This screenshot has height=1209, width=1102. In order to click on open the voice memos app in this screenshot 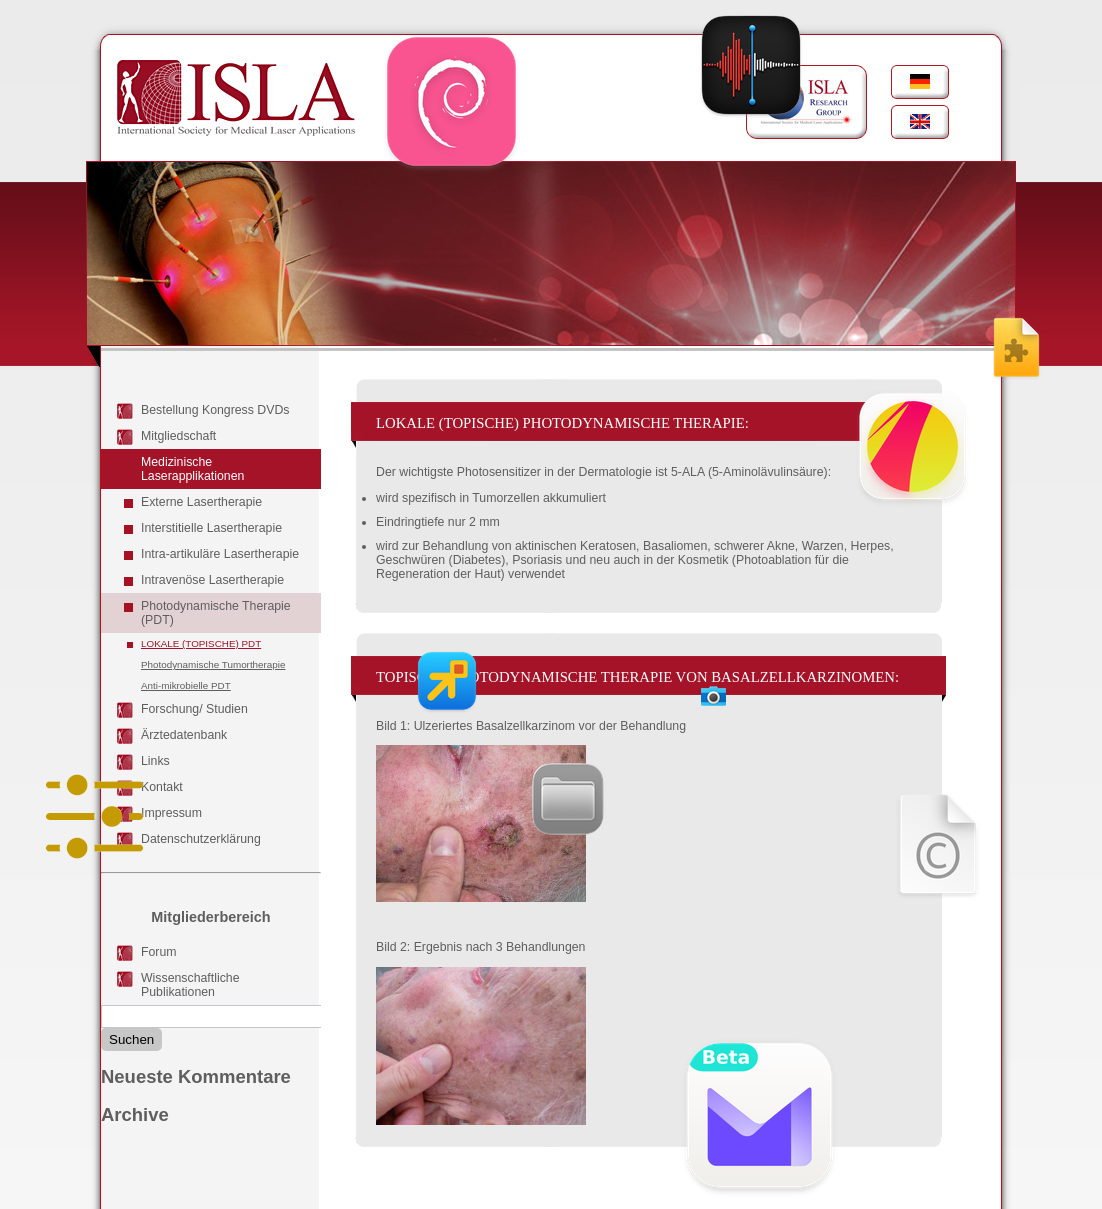, I will do `click(751, 65)`.